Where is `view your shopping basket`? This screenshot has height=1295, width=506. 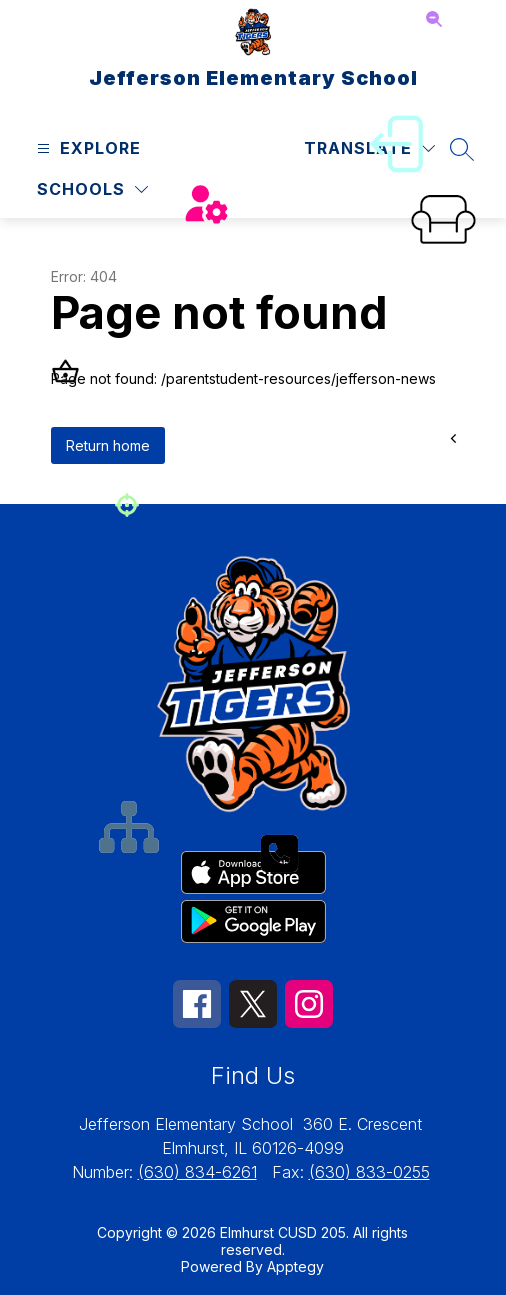 view your shopping basket is located at coordinates (65, 371).